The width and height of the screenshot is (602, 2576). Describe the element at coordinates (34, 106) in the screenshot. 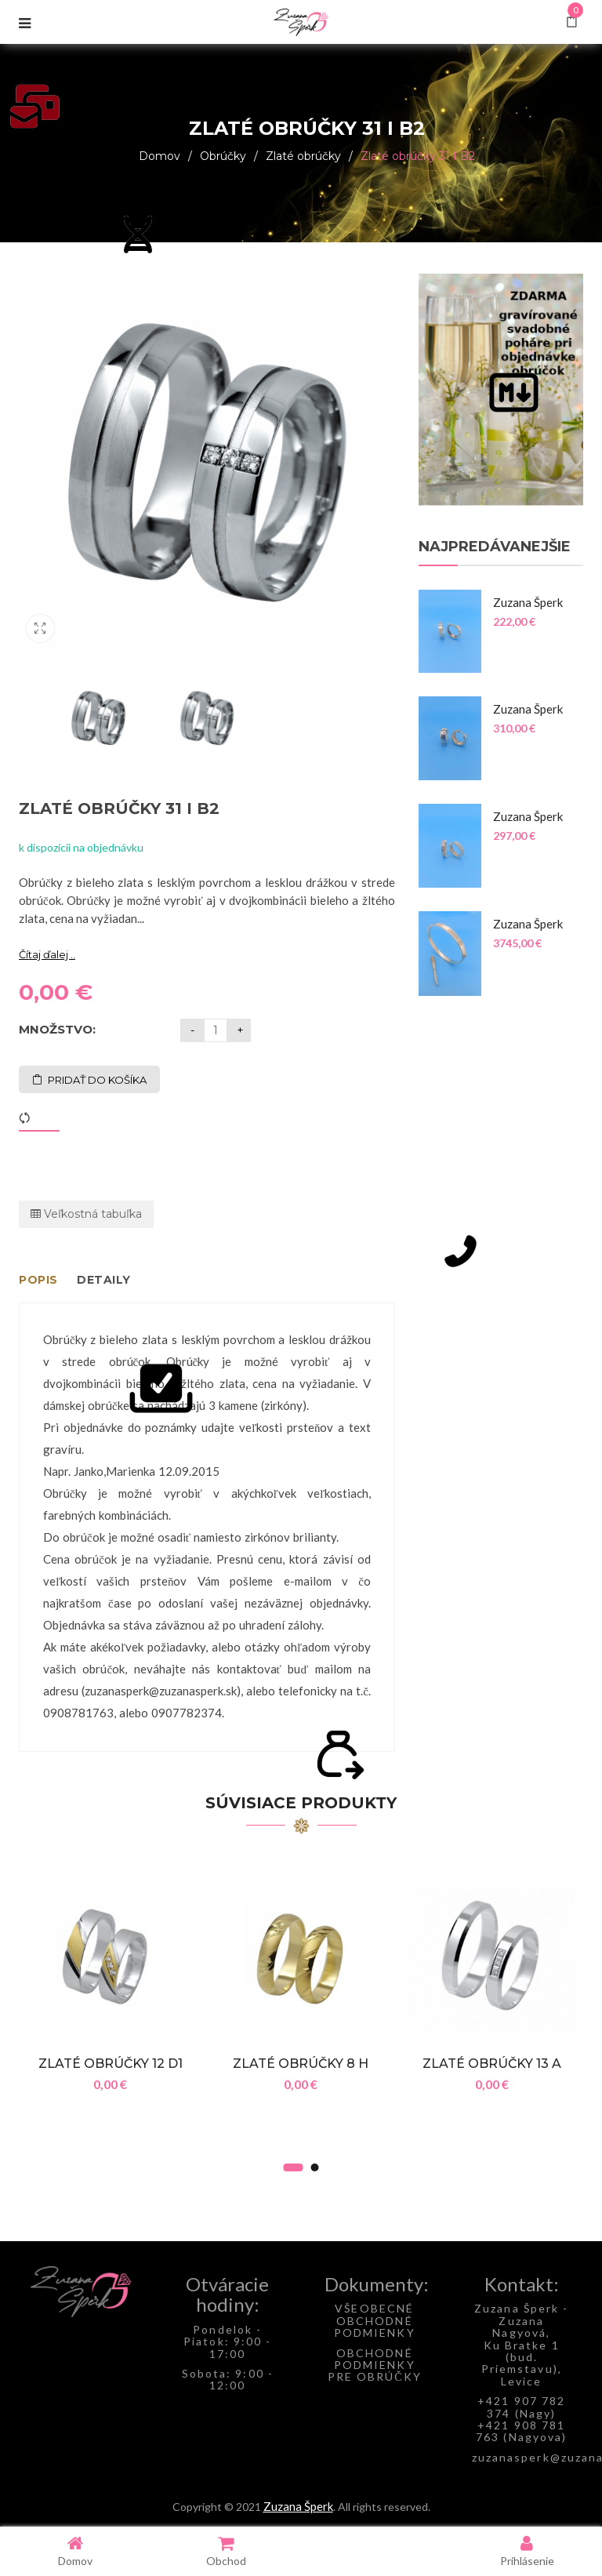

I see `access bulk mail or mass messaging` at that location.